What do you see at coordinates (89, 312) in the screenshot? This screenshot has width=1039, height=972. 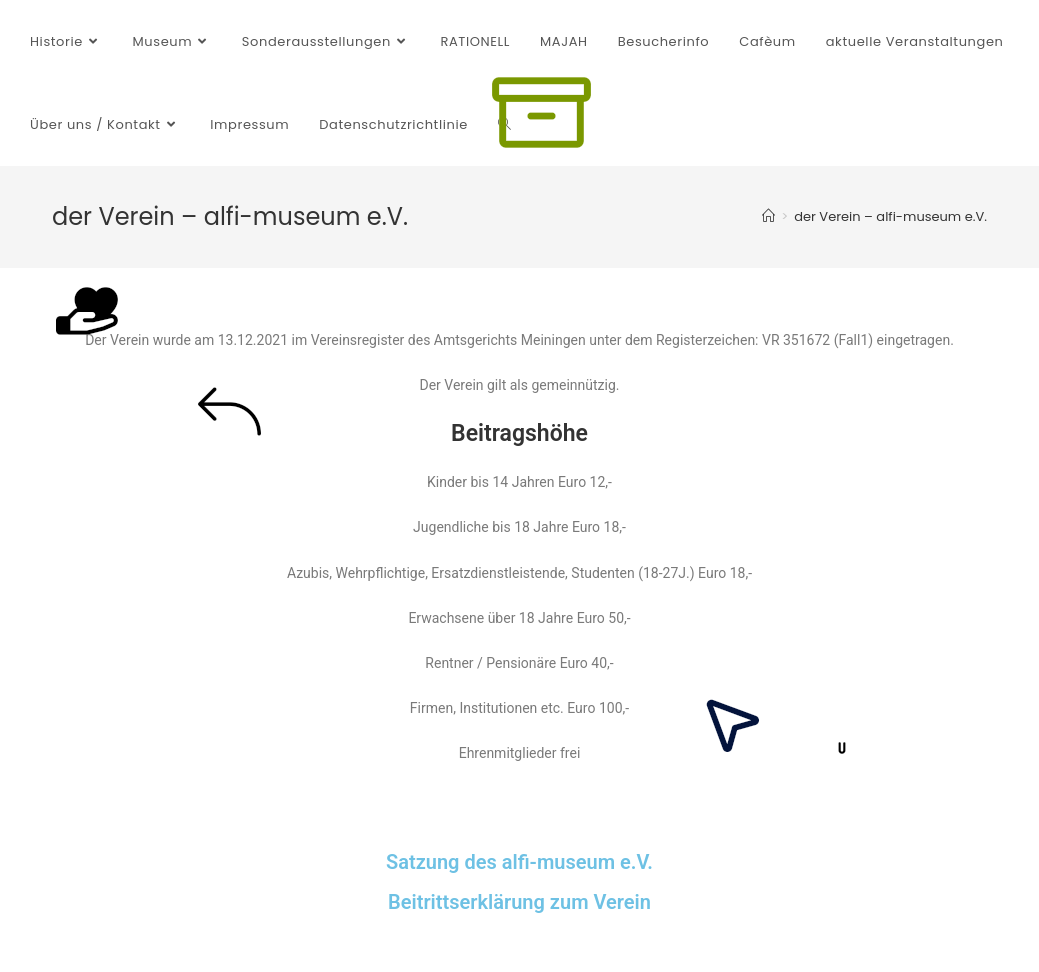 I see `donate or make a charitable contribution` at bounding box center [89, 312].